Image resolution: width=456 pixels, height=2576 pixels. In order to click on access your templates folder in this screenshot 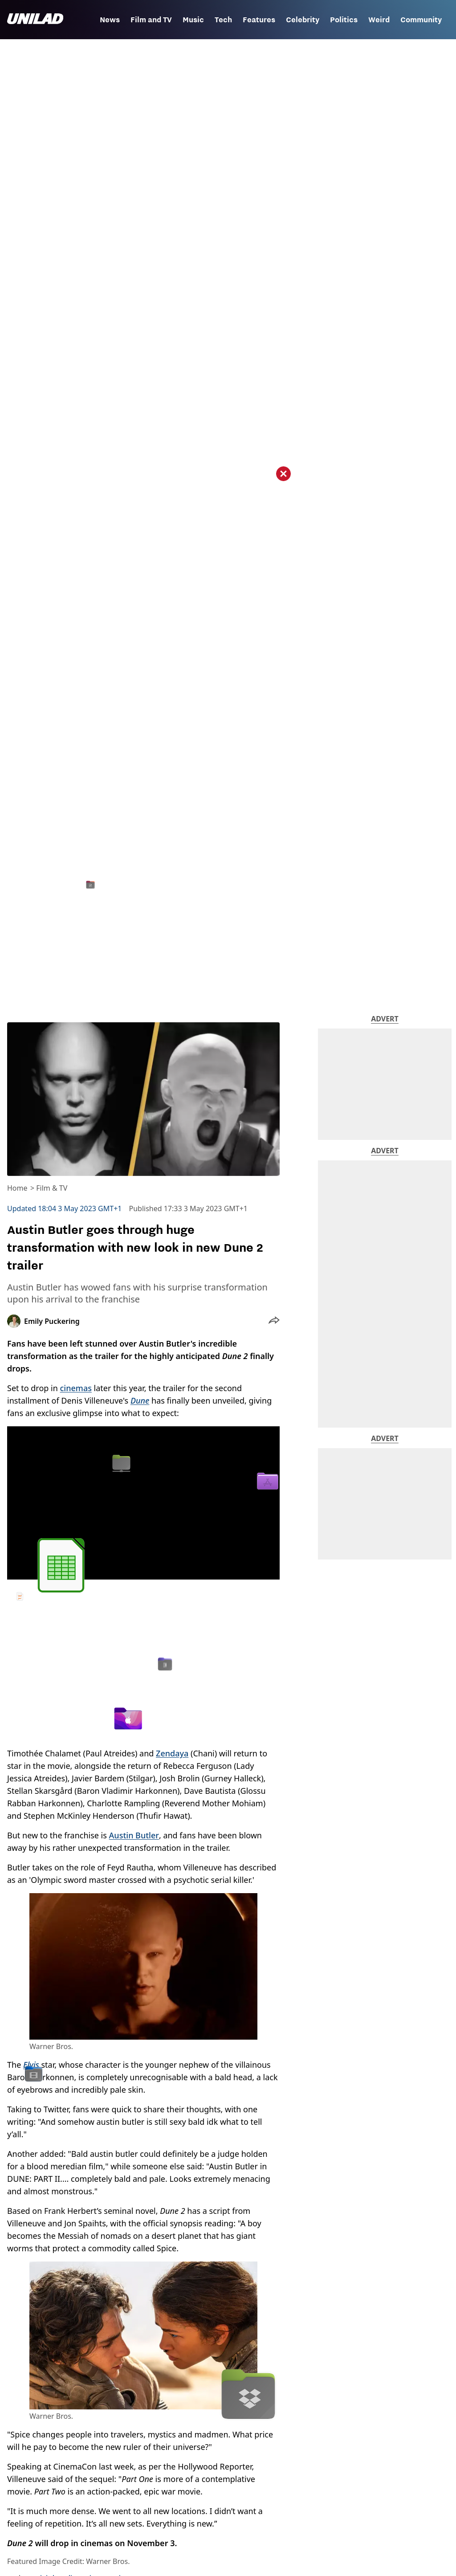, I will do `click(165, 1664)`.